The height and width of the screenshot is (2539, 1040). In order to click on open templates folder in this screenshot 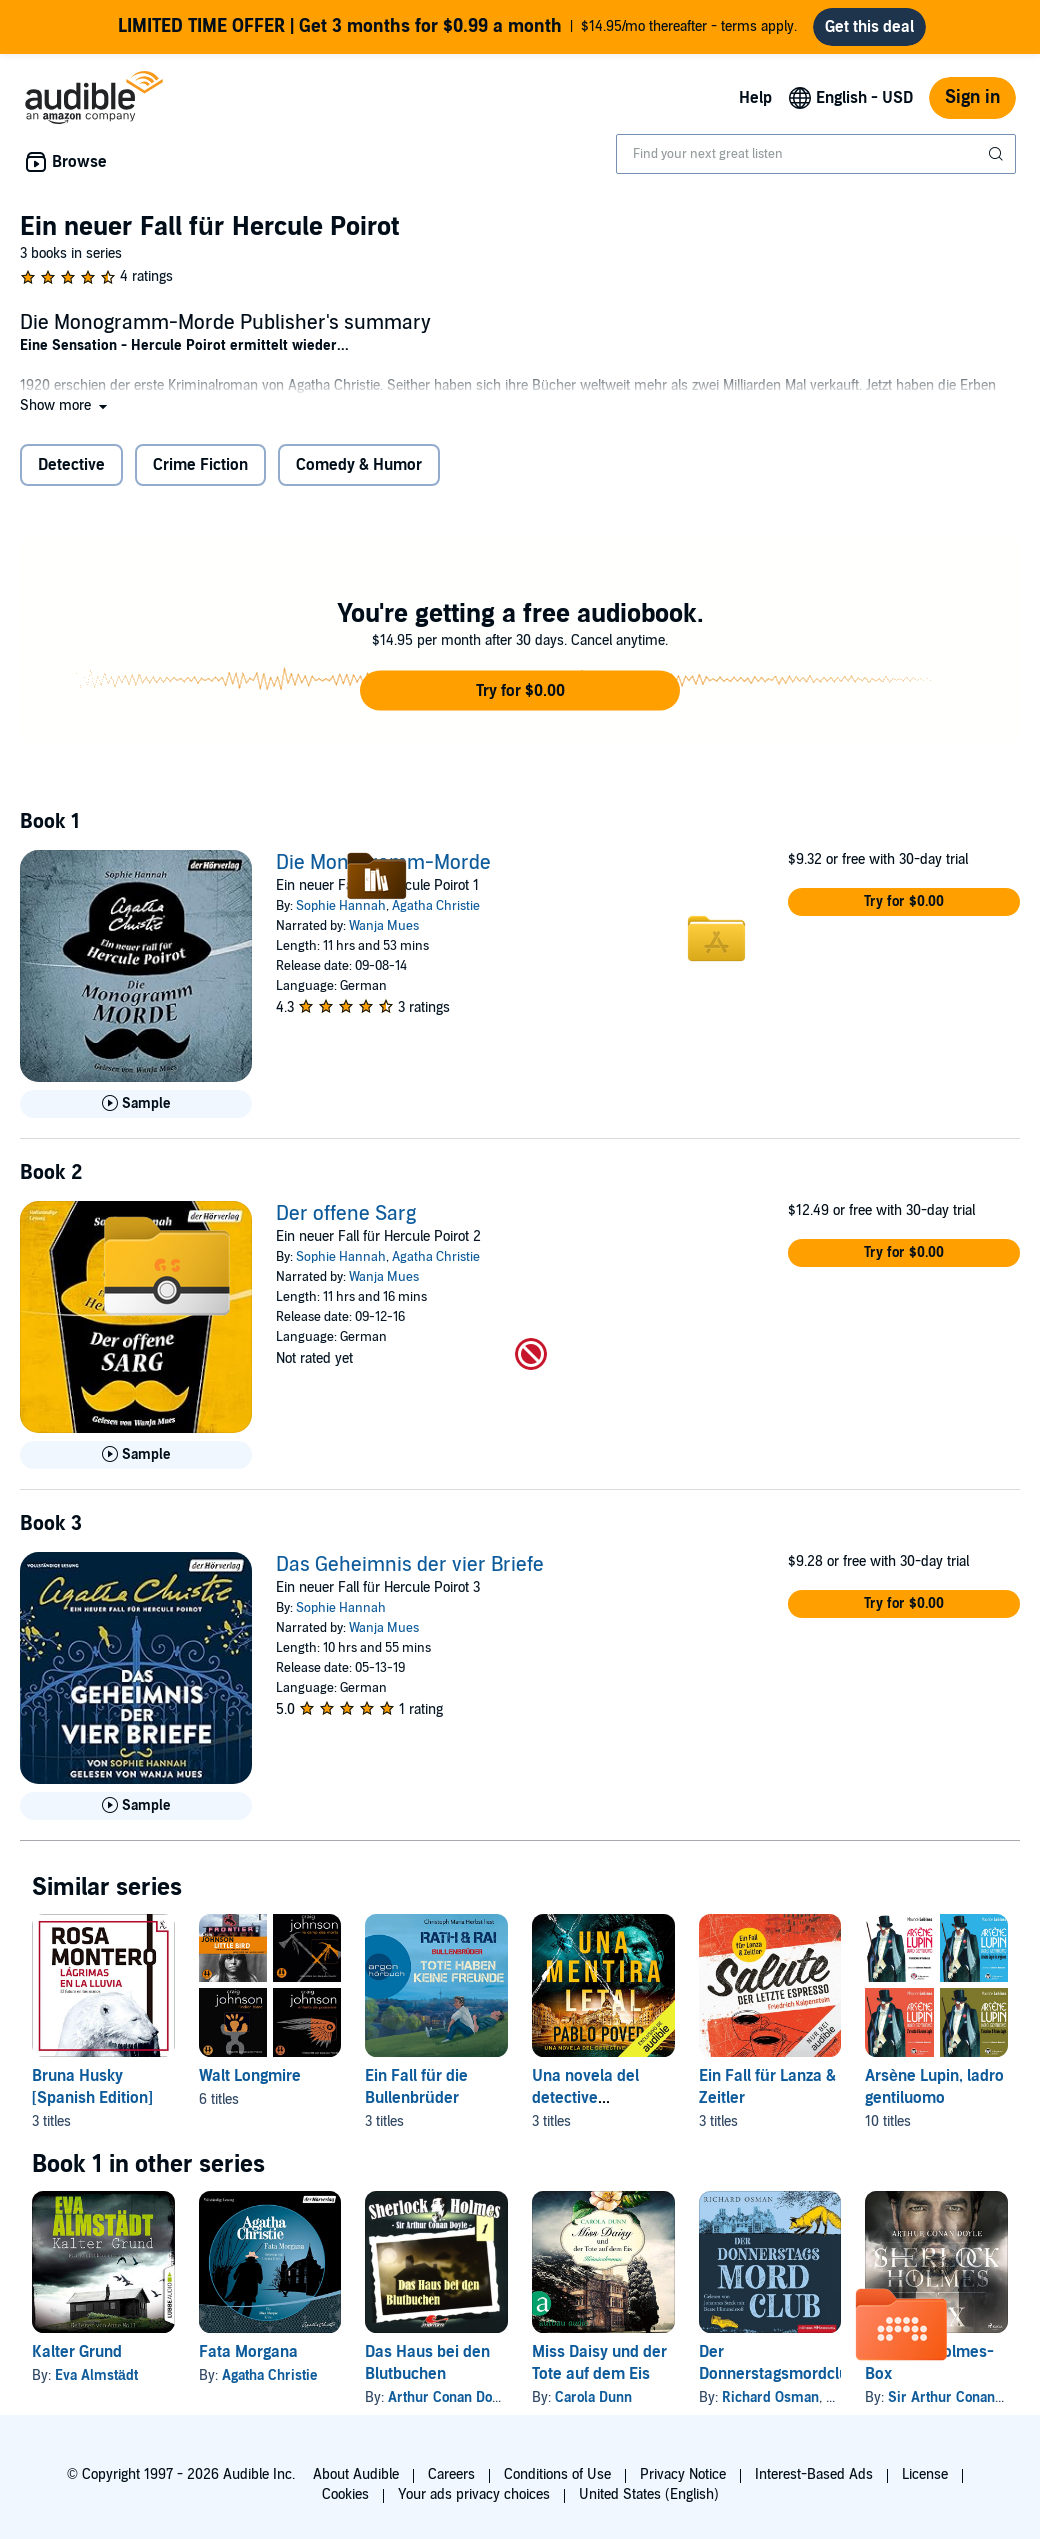, I will do `click(716, 938)`.